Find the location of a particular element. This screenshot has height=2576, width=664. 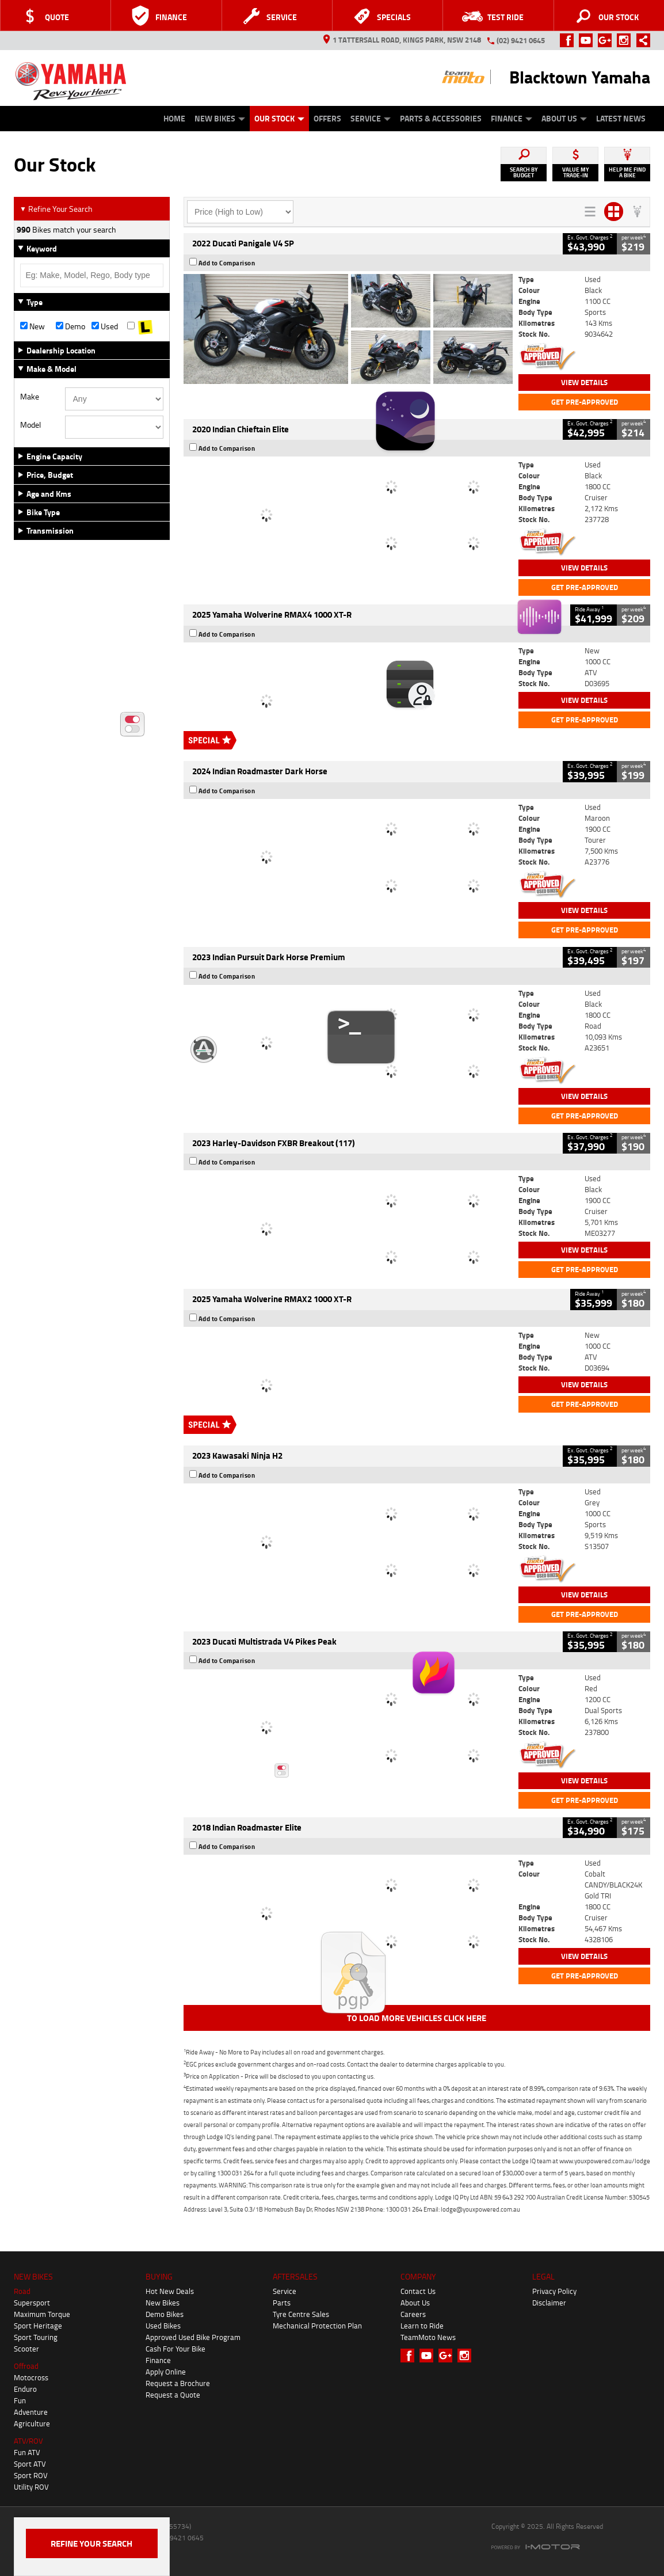

configure NIS network server preferences is located at coordinates (410, 684).